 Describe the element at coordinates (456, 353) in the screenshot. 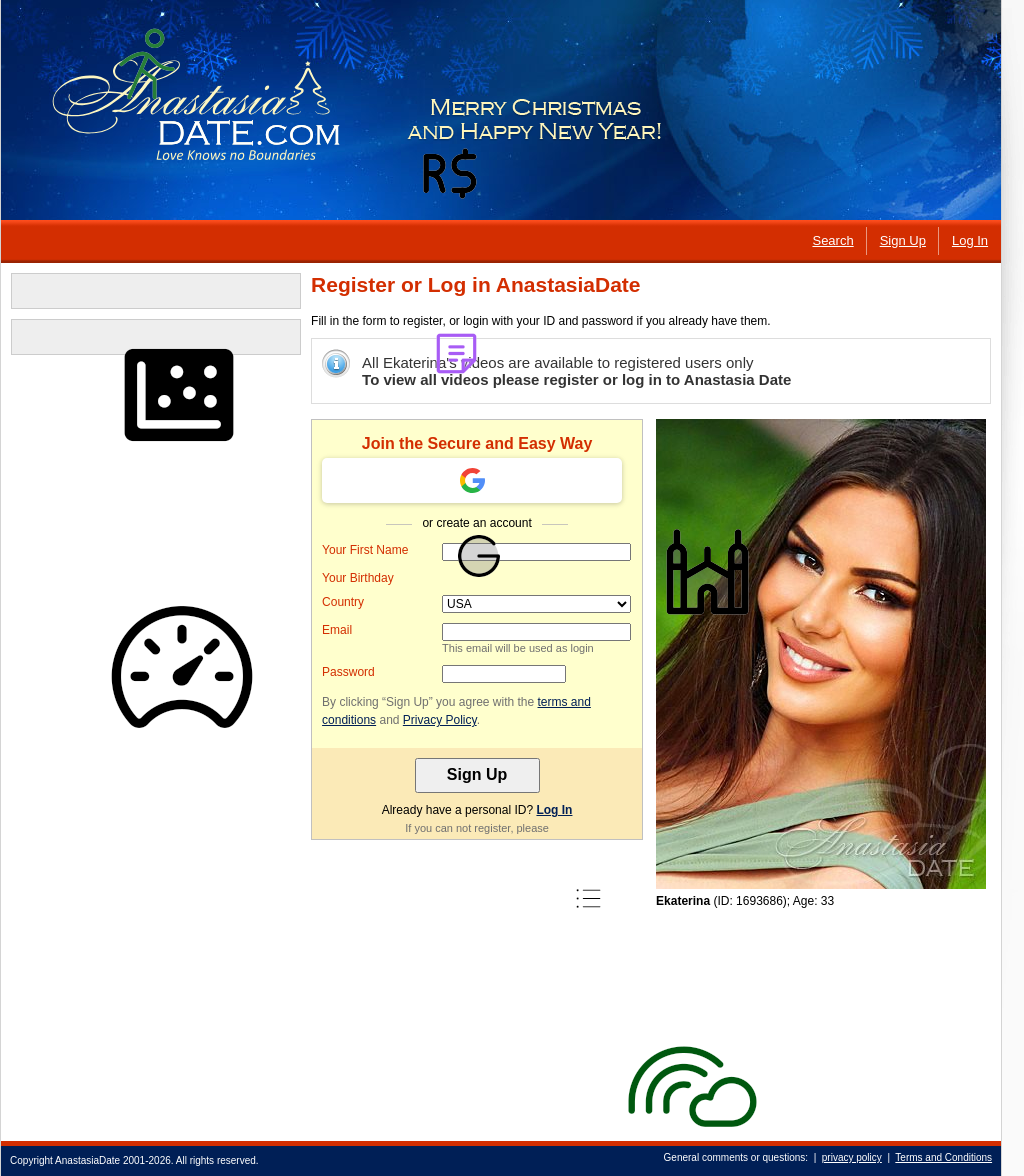

I see `create a new note` at that location.